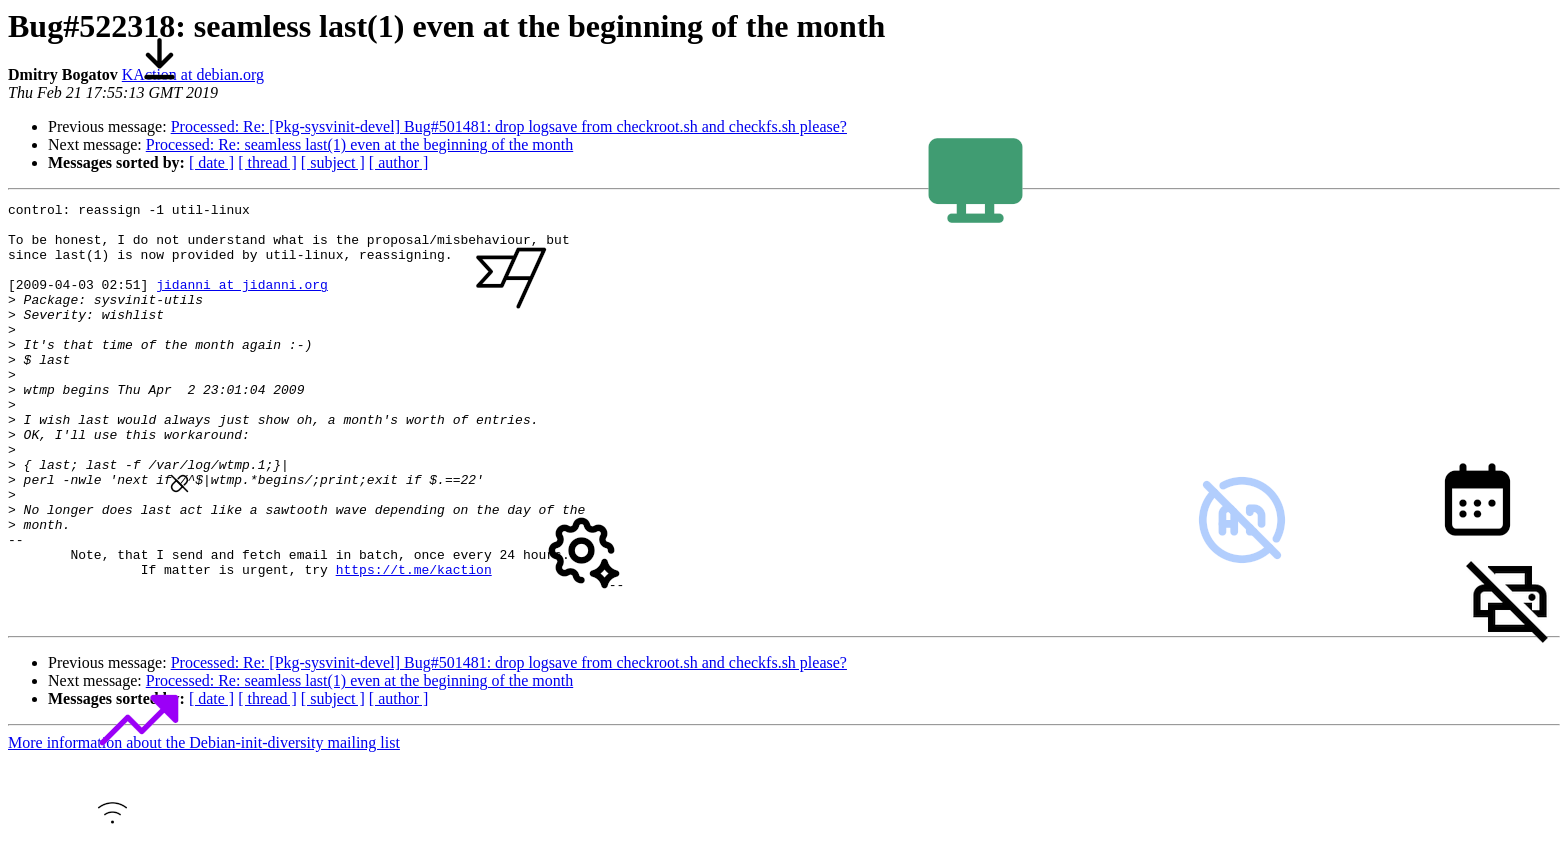 The height and width of the screenshot is (844, 1568). What do you see at coordinates (975, 180) in the screenshot?
I see `switch to desktop view` at bounding box center [975, 180].